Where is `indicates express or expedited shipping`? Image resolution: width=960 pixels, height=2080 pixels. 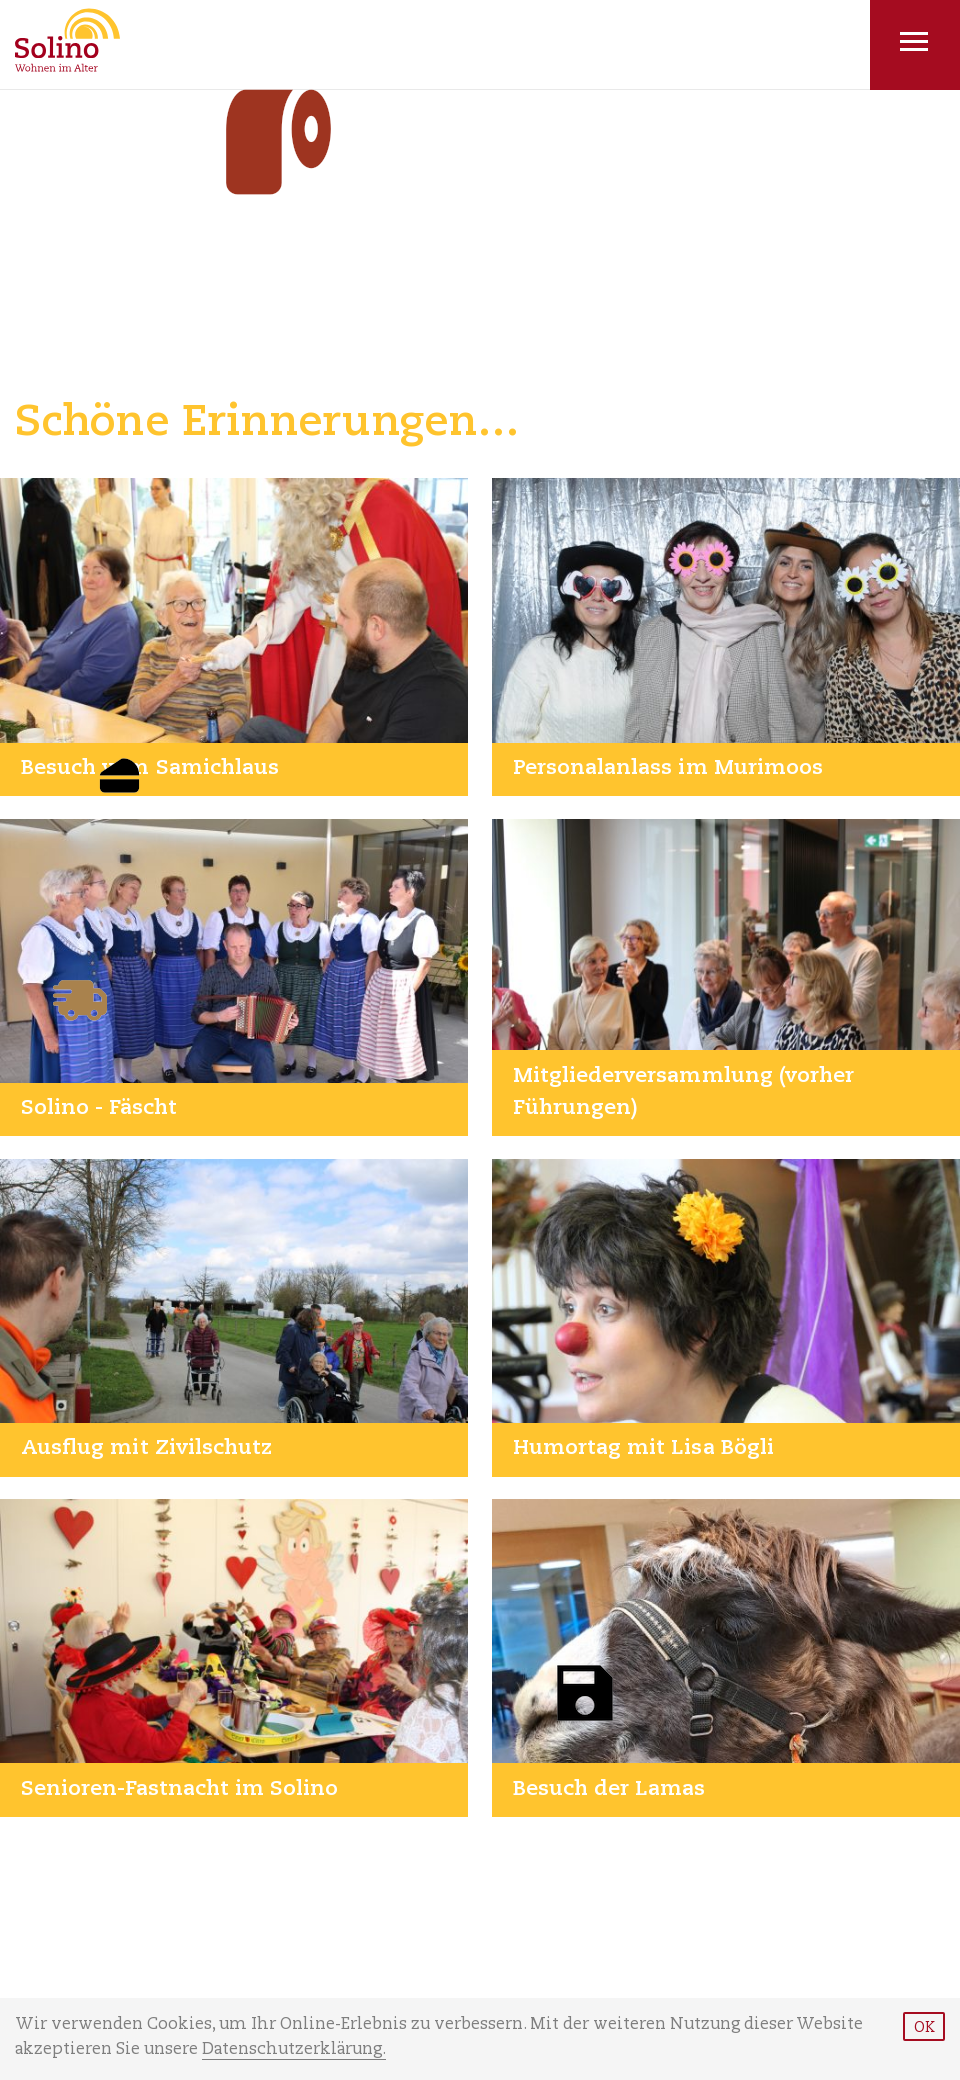
indicates express or expedited shipping is located at coordinates (80, 999).